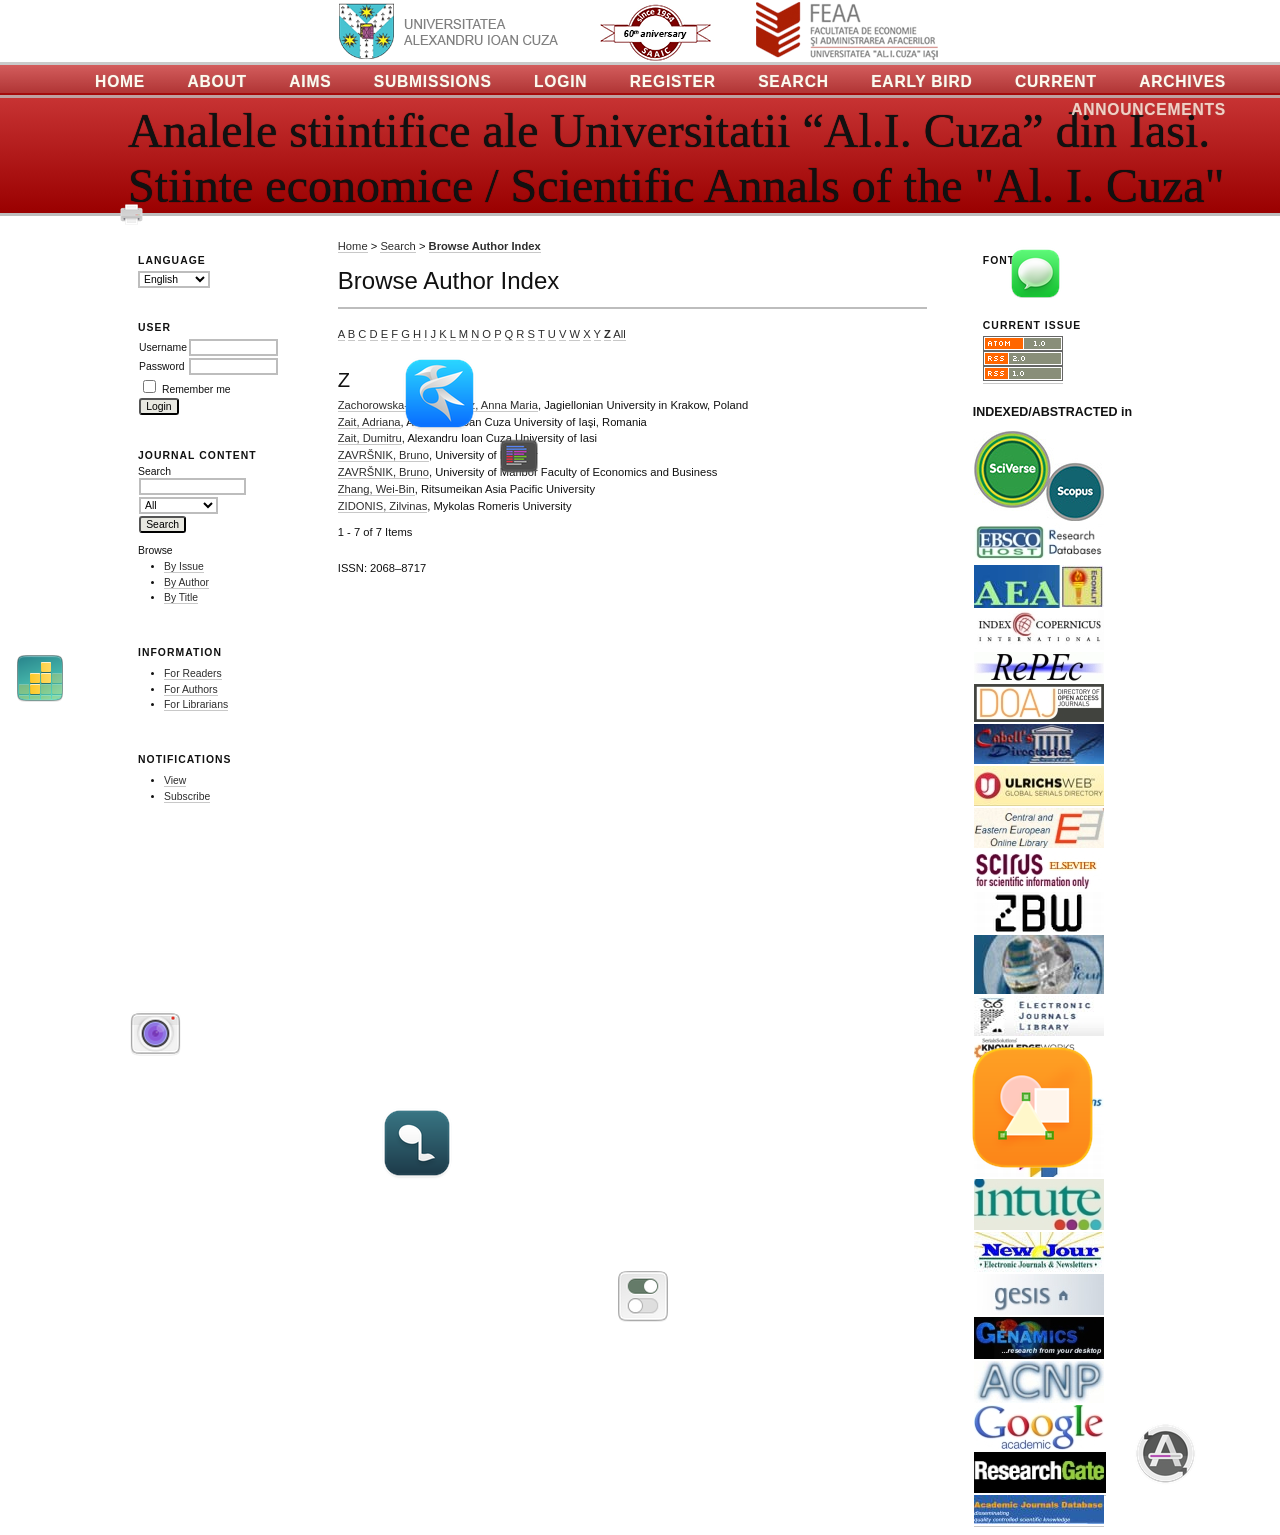 The height and width of the screenshot is (1535, 1280). Describe the element at coordinates (439, 393) in the screenshot. I see `open kate text editor` at that location.